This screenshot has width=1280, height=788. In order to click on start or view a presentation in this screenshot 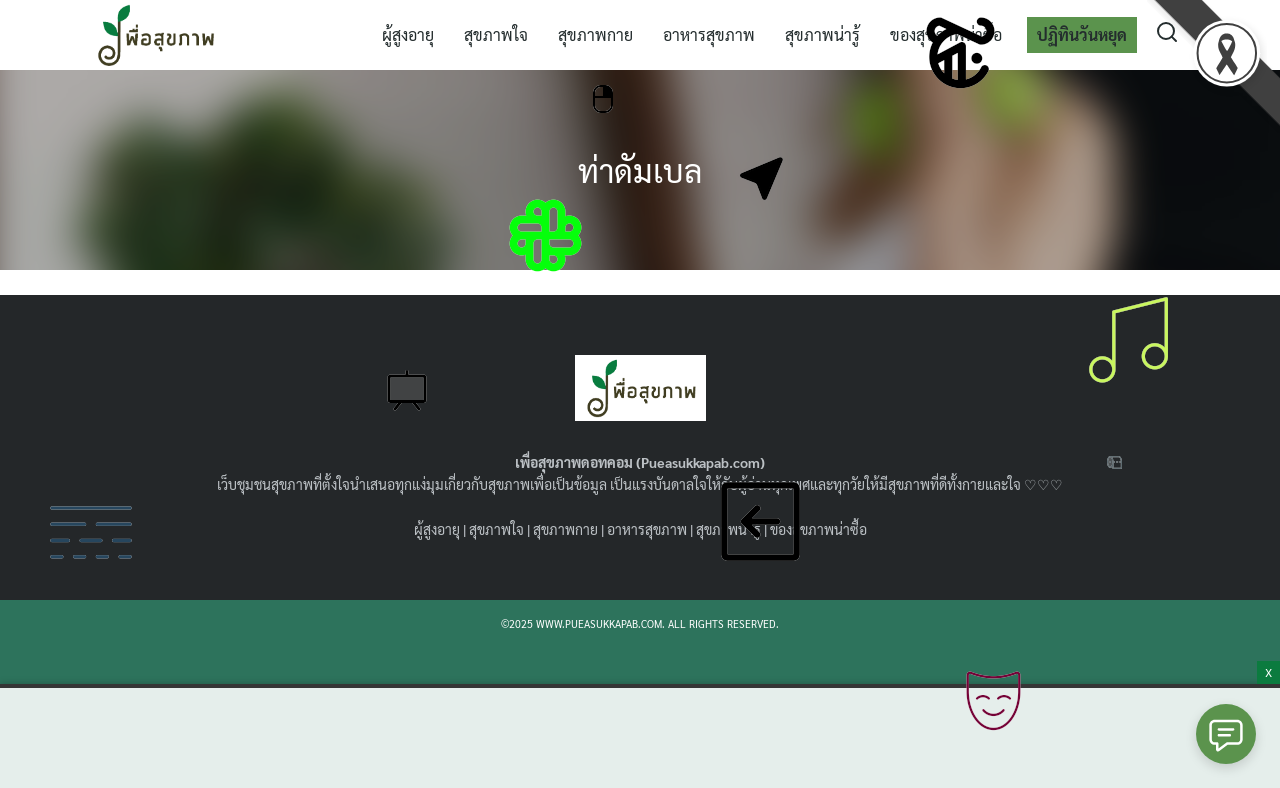, I will do `click(407, 391)`.